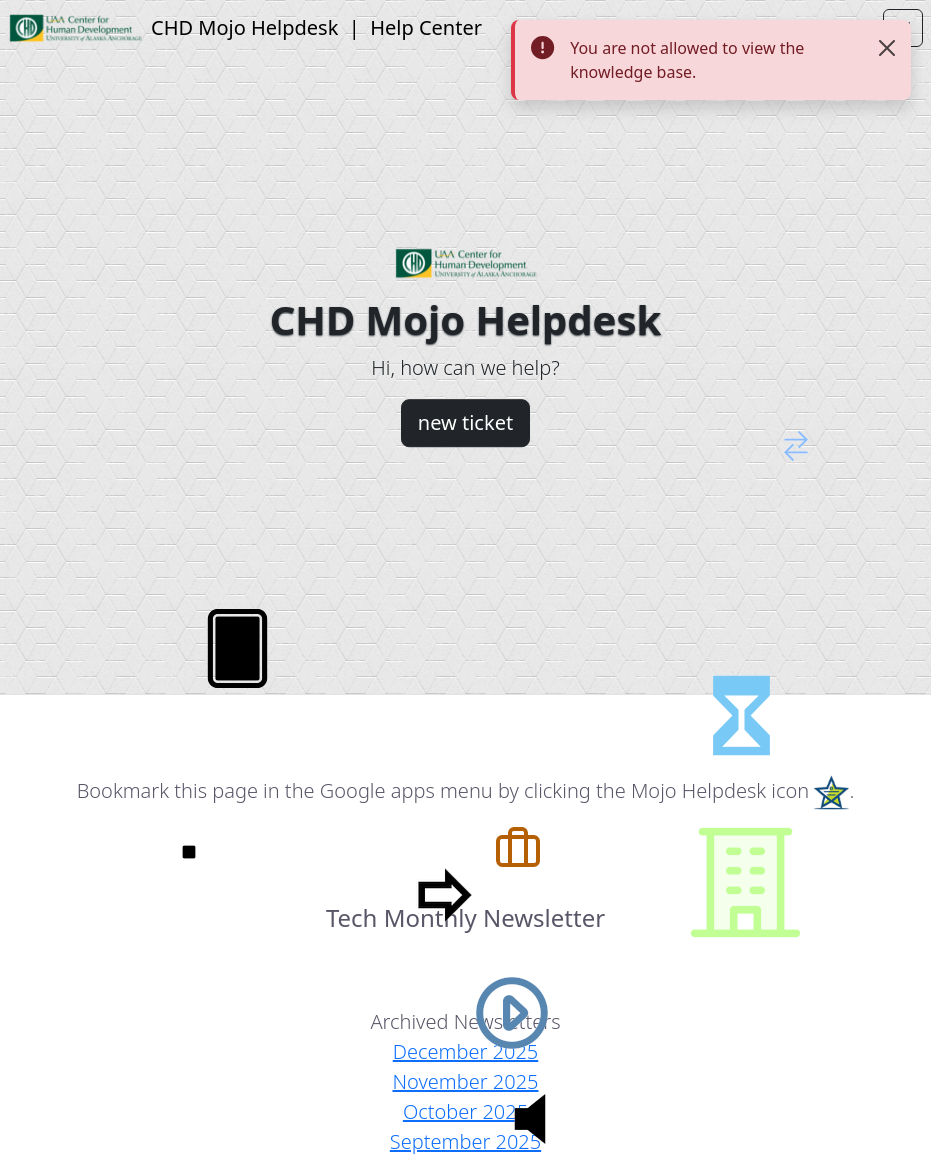  What do you see at coordinates (796, 446) in the screenshot?
I see `swap or exchange items` at bounding box center [796, 446].